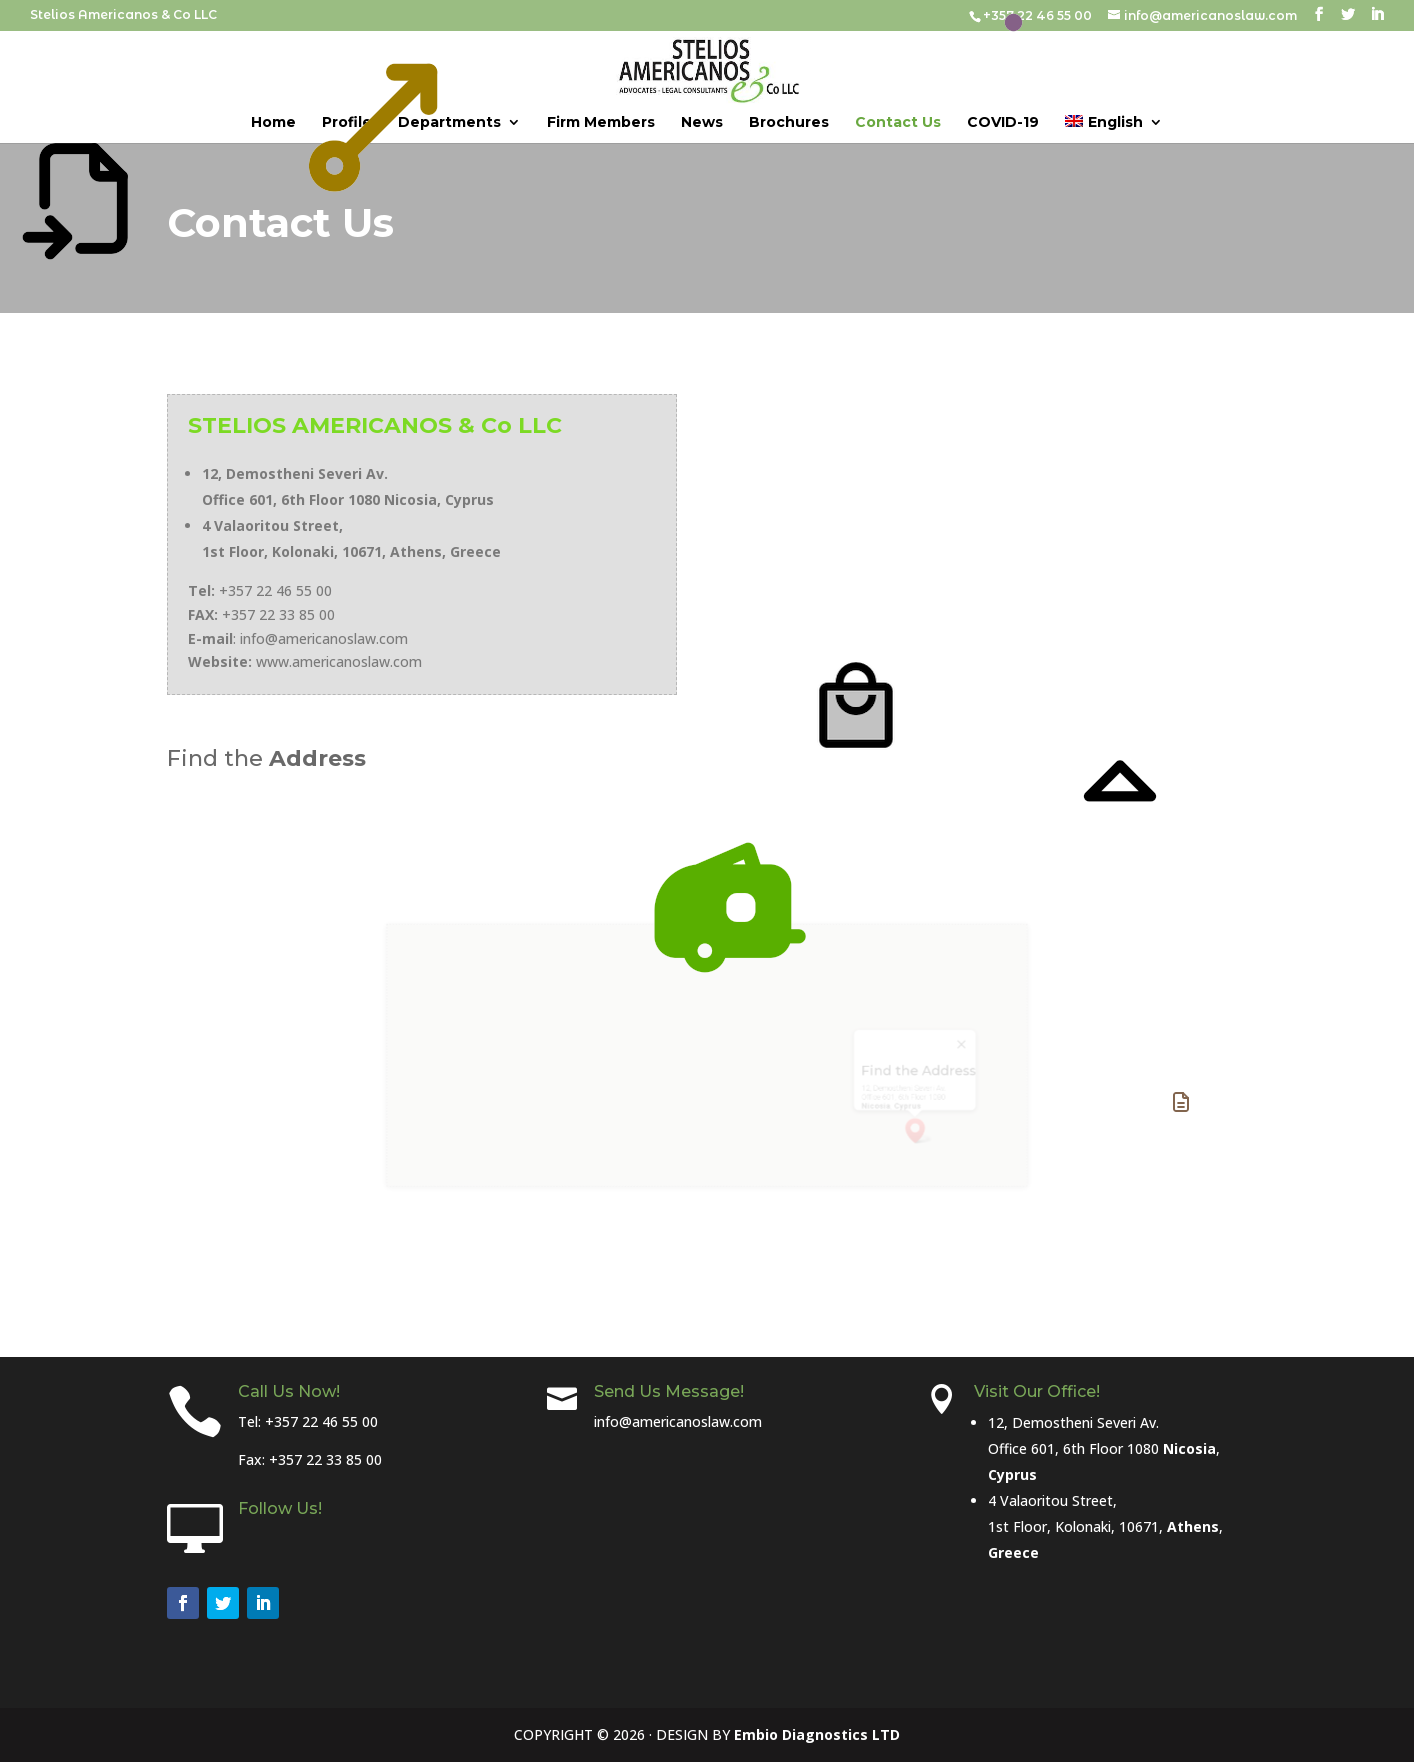 Image resolution: width=1414 pixels, height=1762 pixels. Describe the element at coordinates (726, 907) in the screenshot. I see `access caravan or RV rental options` at that location.